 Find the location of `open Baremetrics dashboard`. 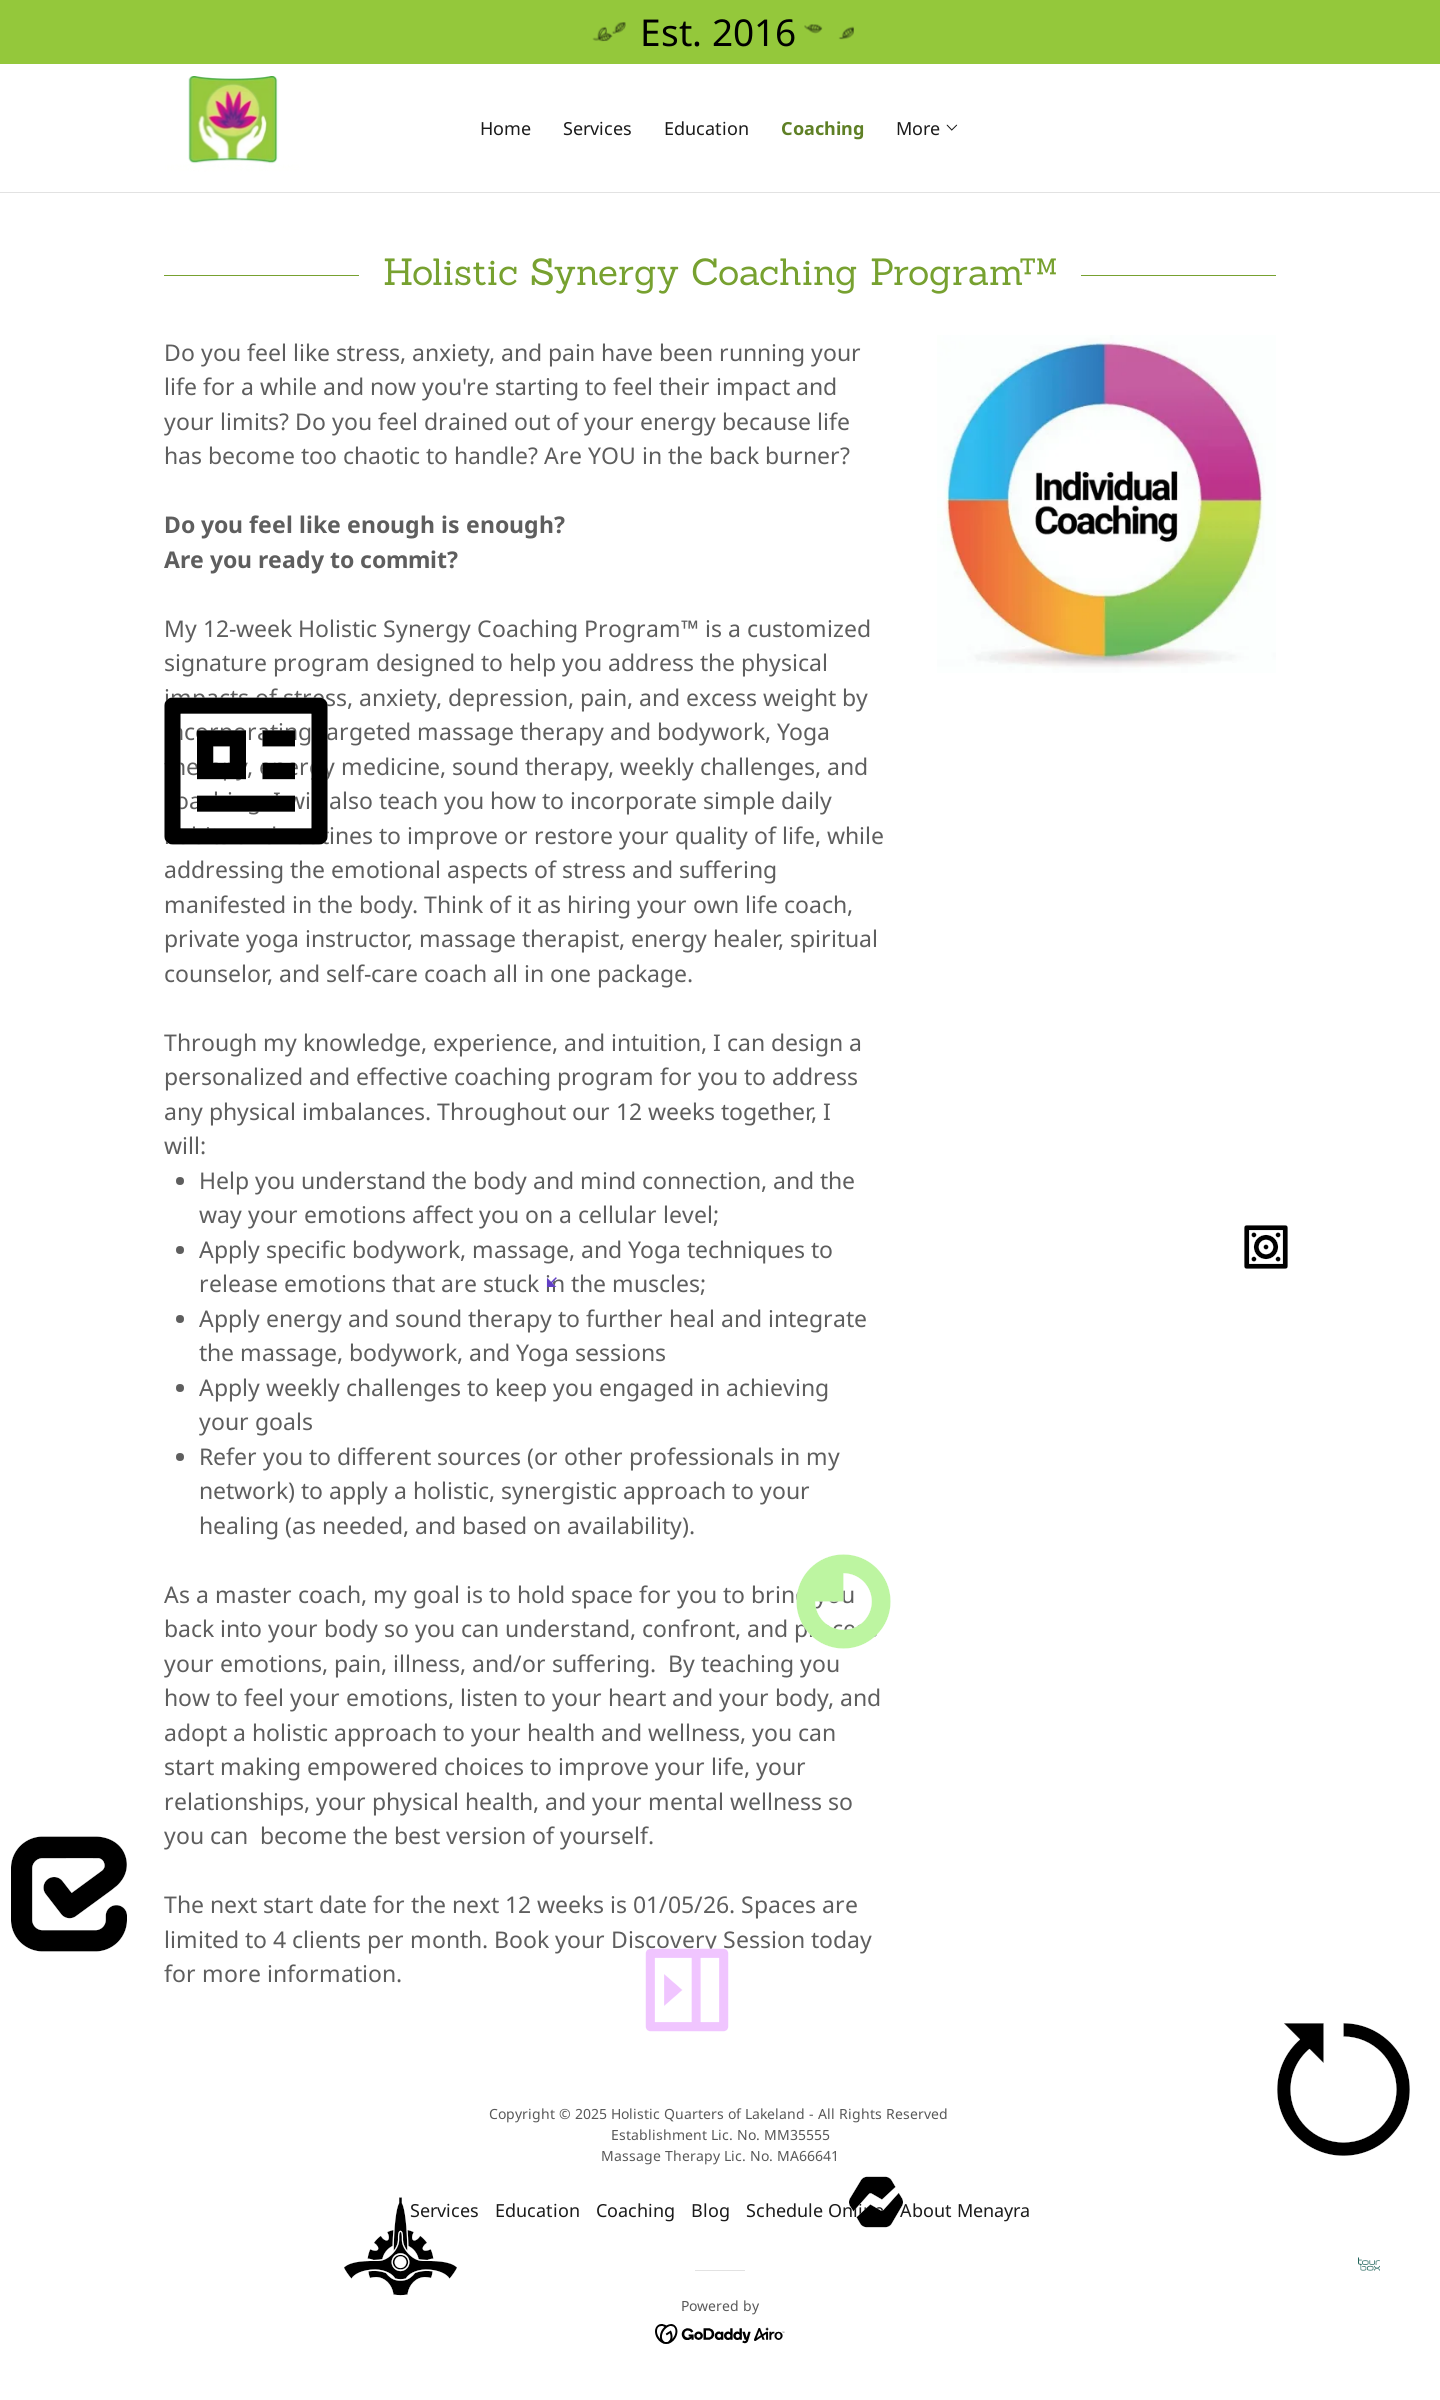

open Baremetrics dashboard is located at coordinates (876, 2202).